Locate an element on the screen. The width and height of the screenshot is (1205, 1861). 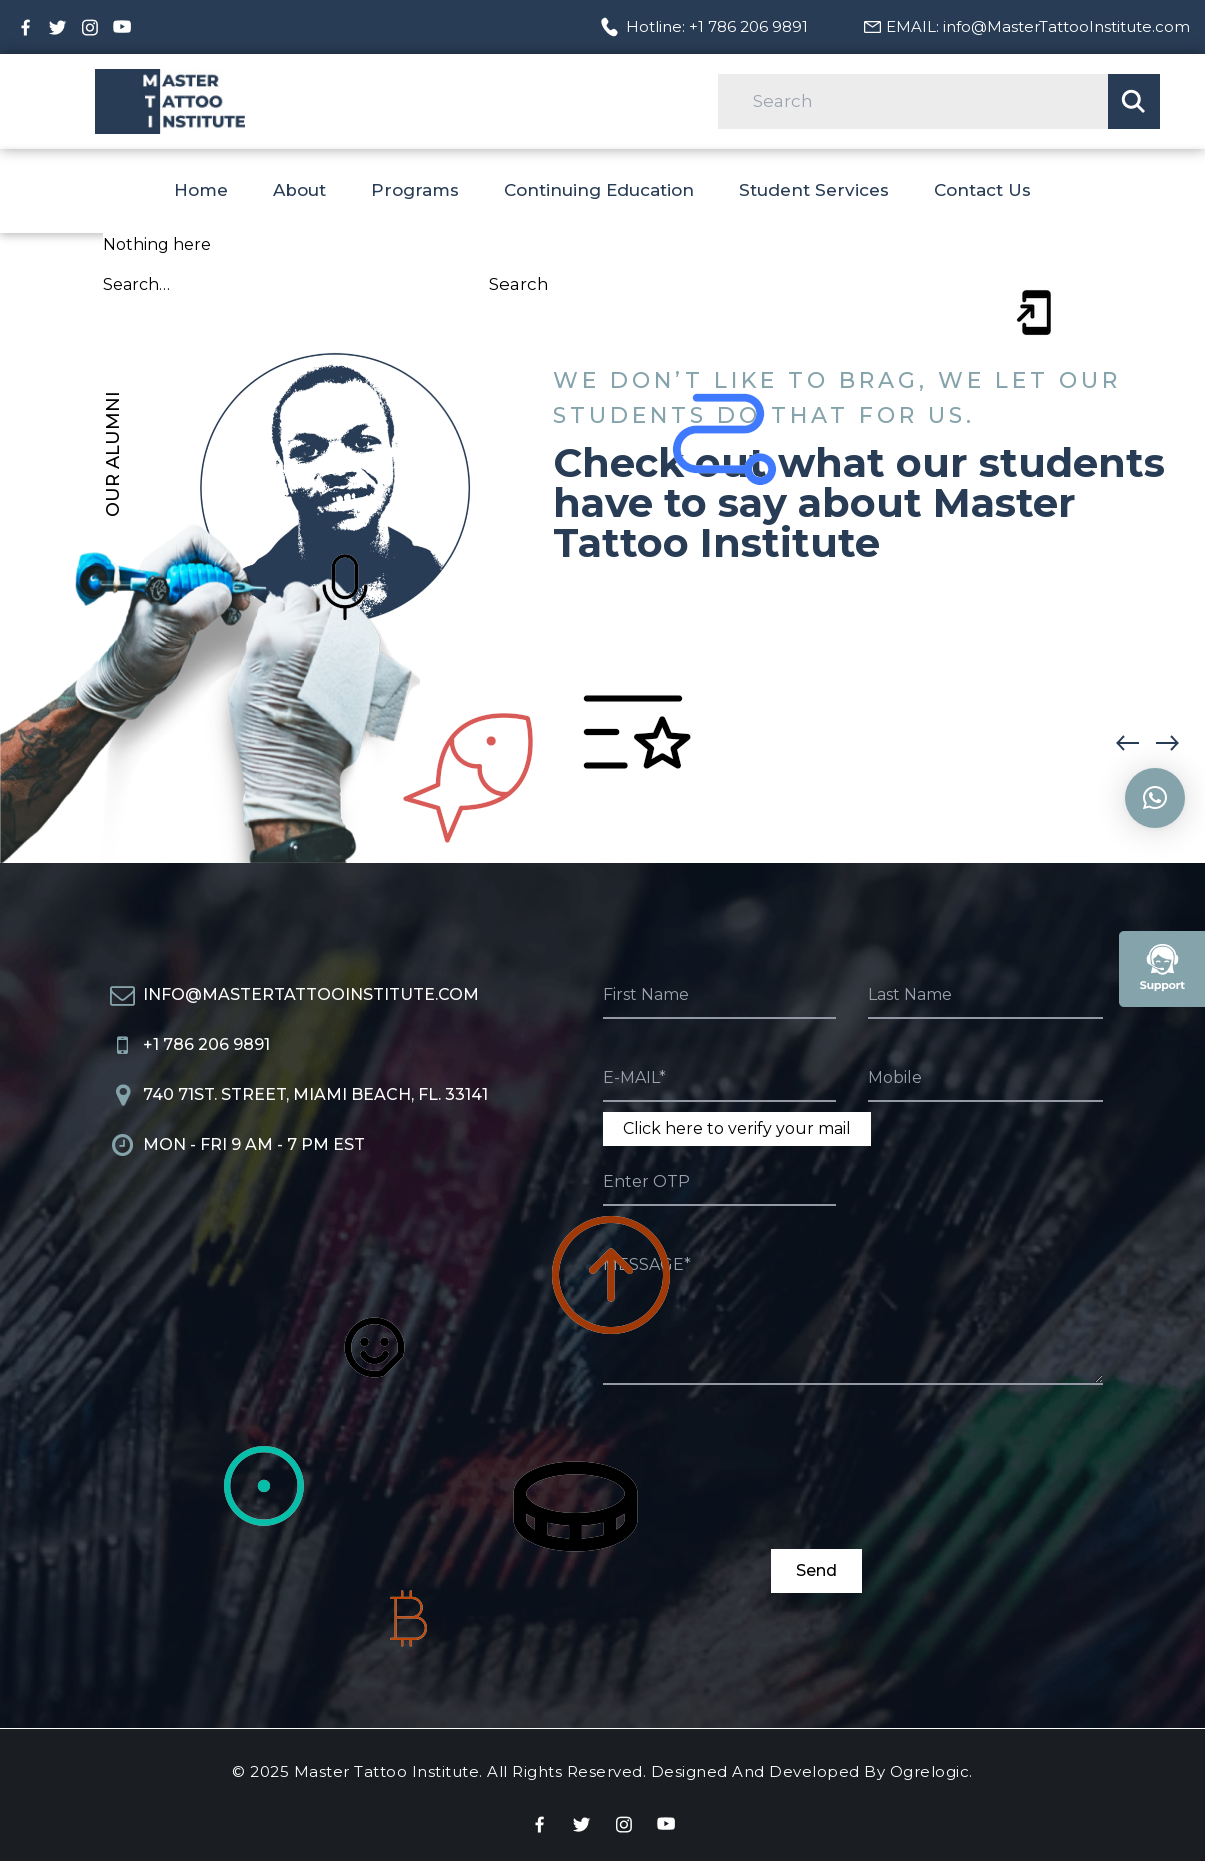
view your coin balance or currency is located at coordinates (575, 1506).